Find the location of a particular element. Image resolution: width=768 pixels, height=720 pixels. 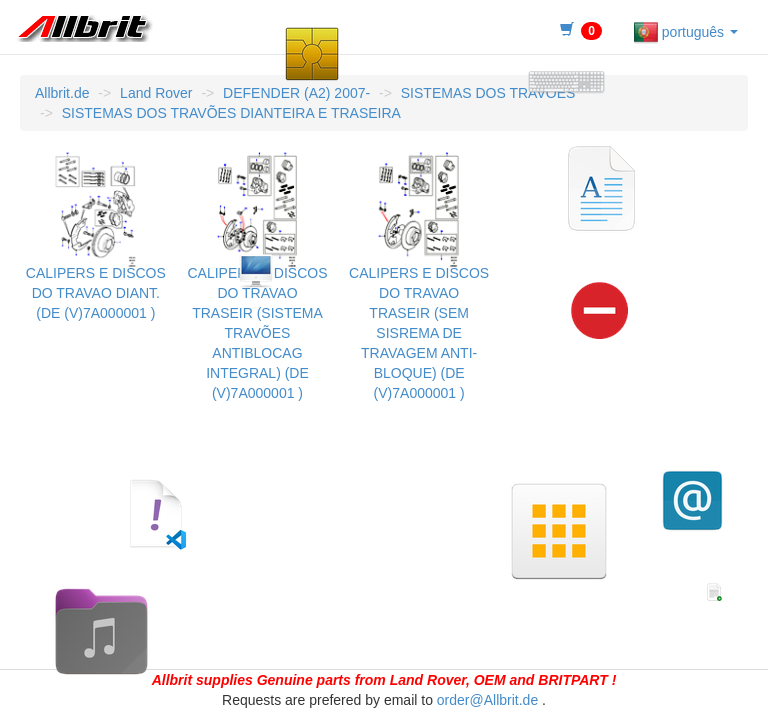

view items in grid layout is located at coordinates (559, 531).